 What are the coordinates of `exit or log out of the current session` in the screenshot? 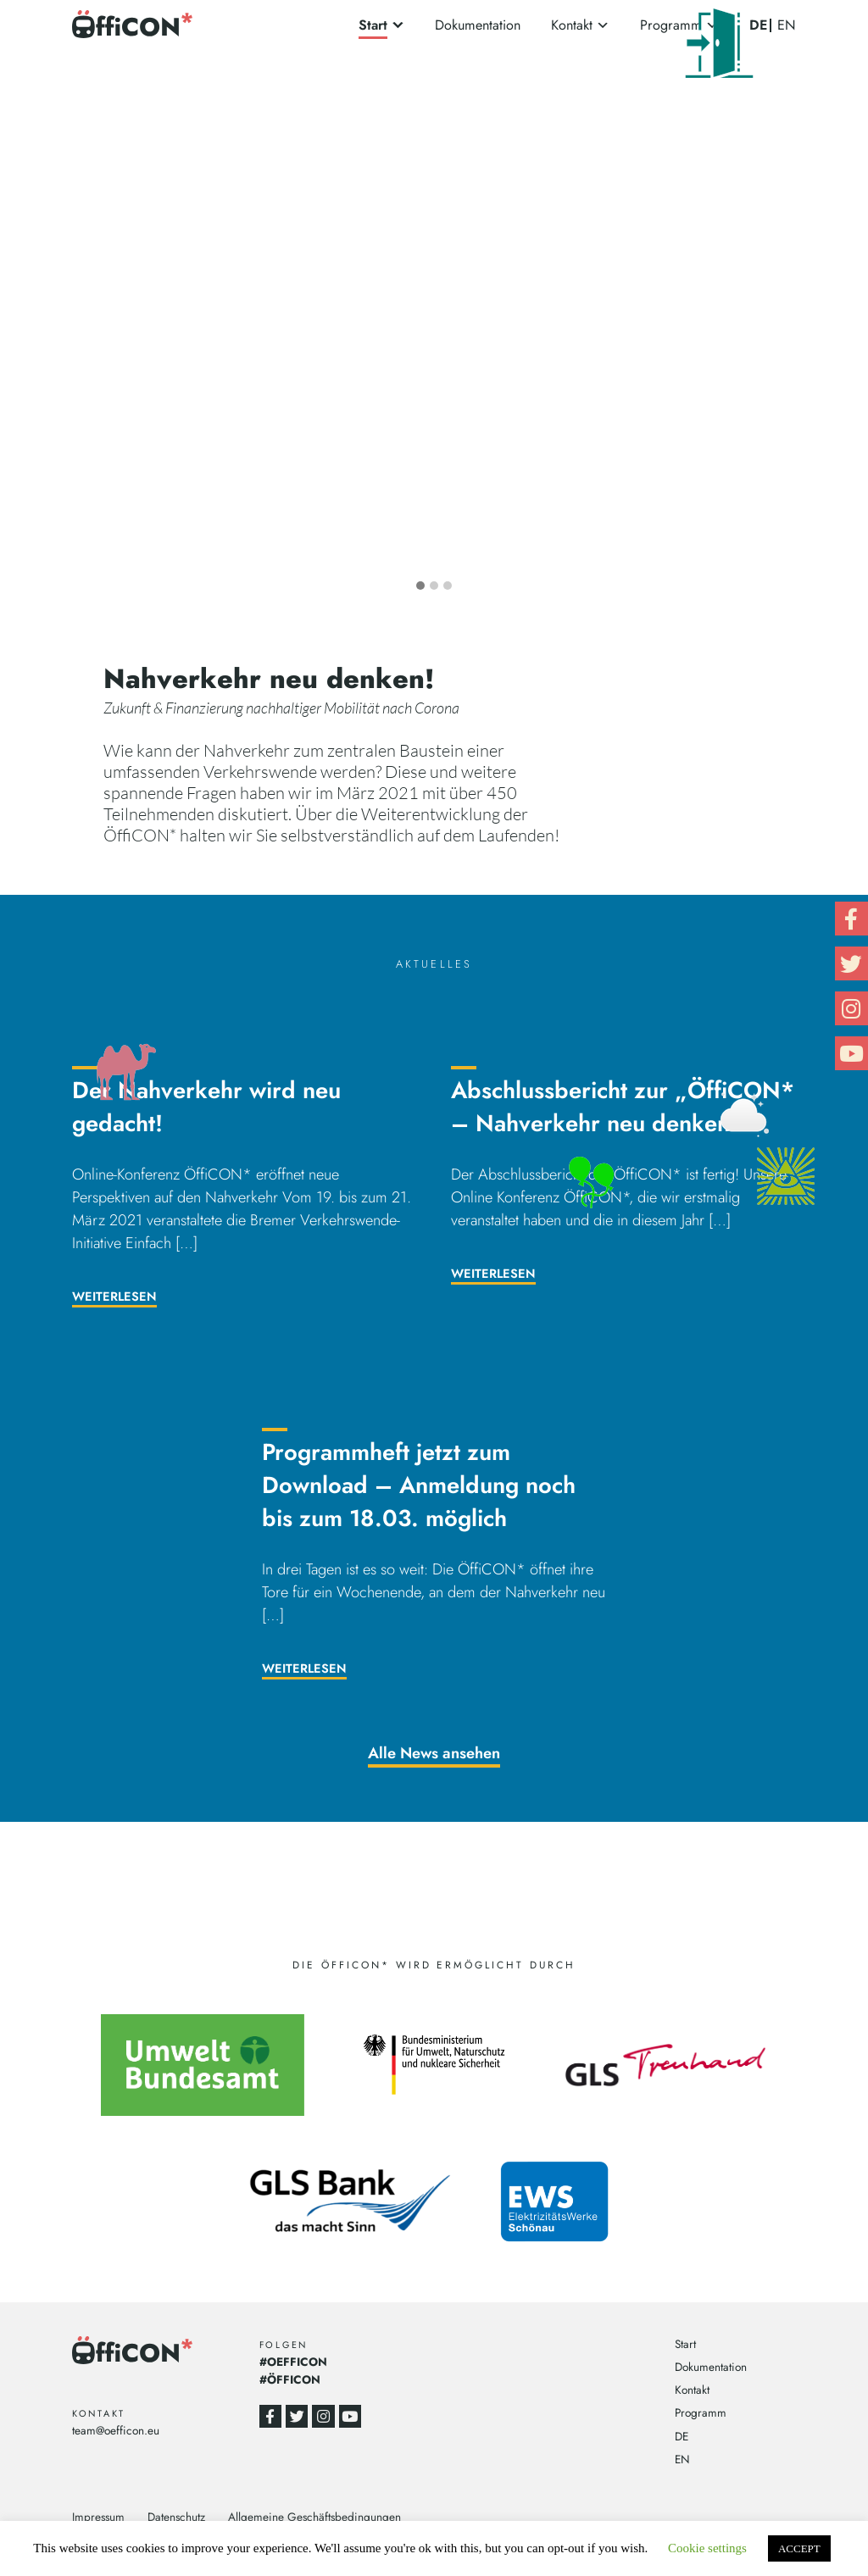 It's located at (719, 42).